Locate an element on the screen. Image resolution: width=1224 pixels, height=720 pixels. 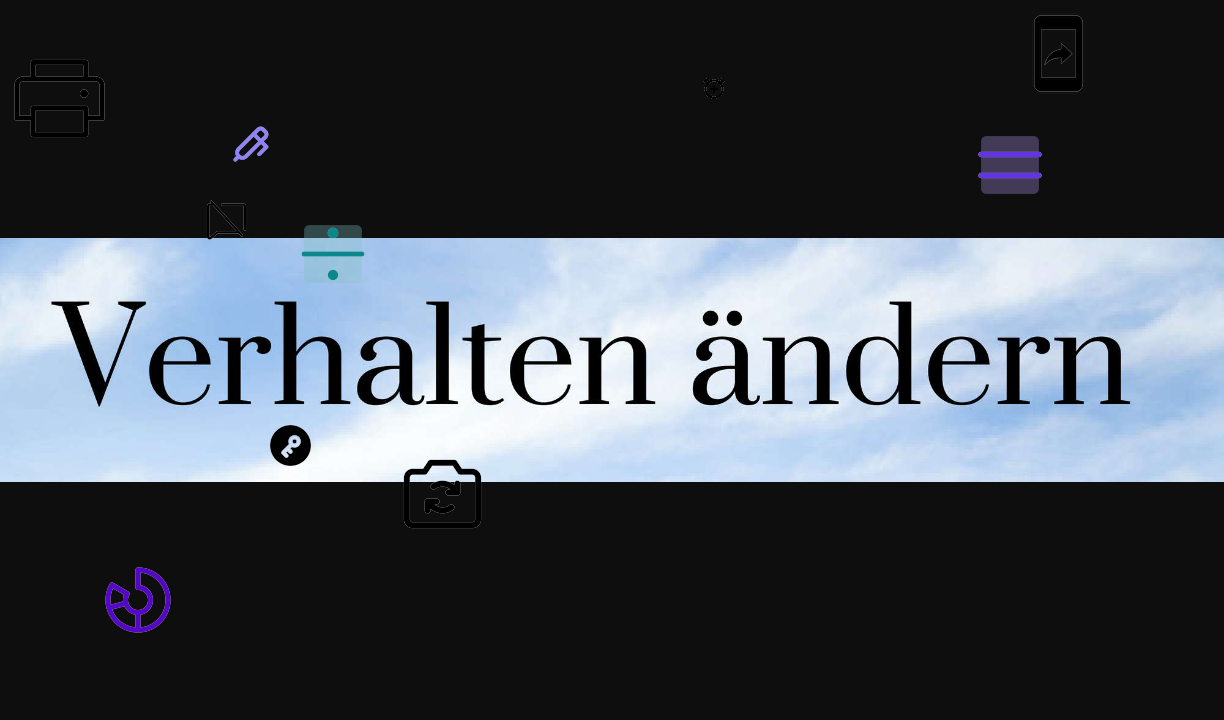
mute or disable chat notifications is located at coordinates (226, 218).